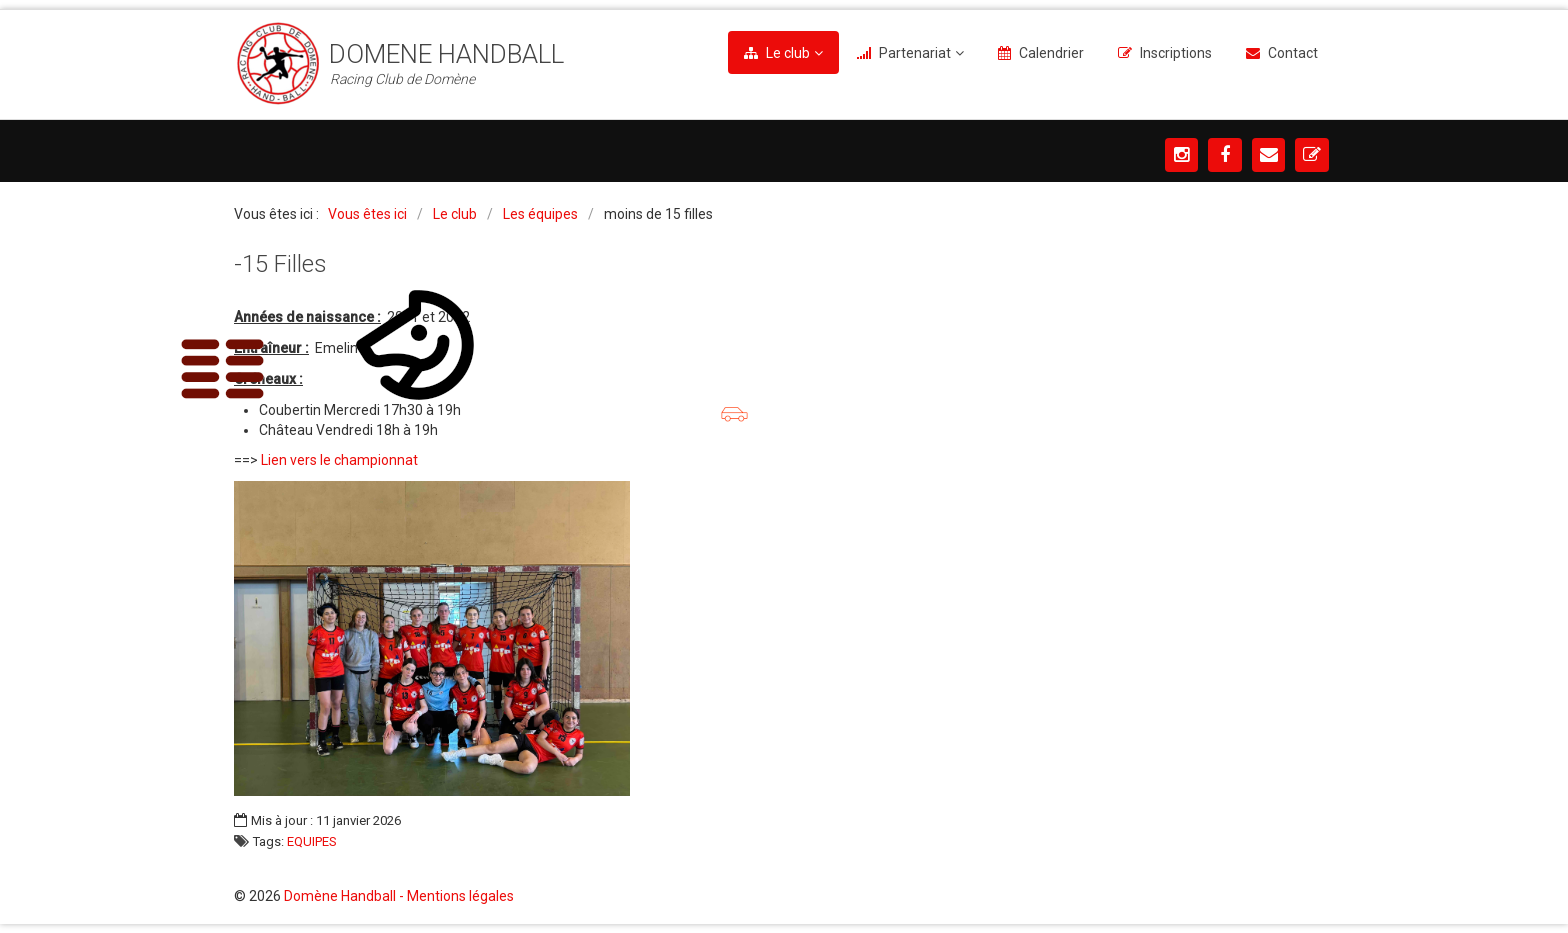  I want to click on access equestrian or horse-related features, so click(419, 345).